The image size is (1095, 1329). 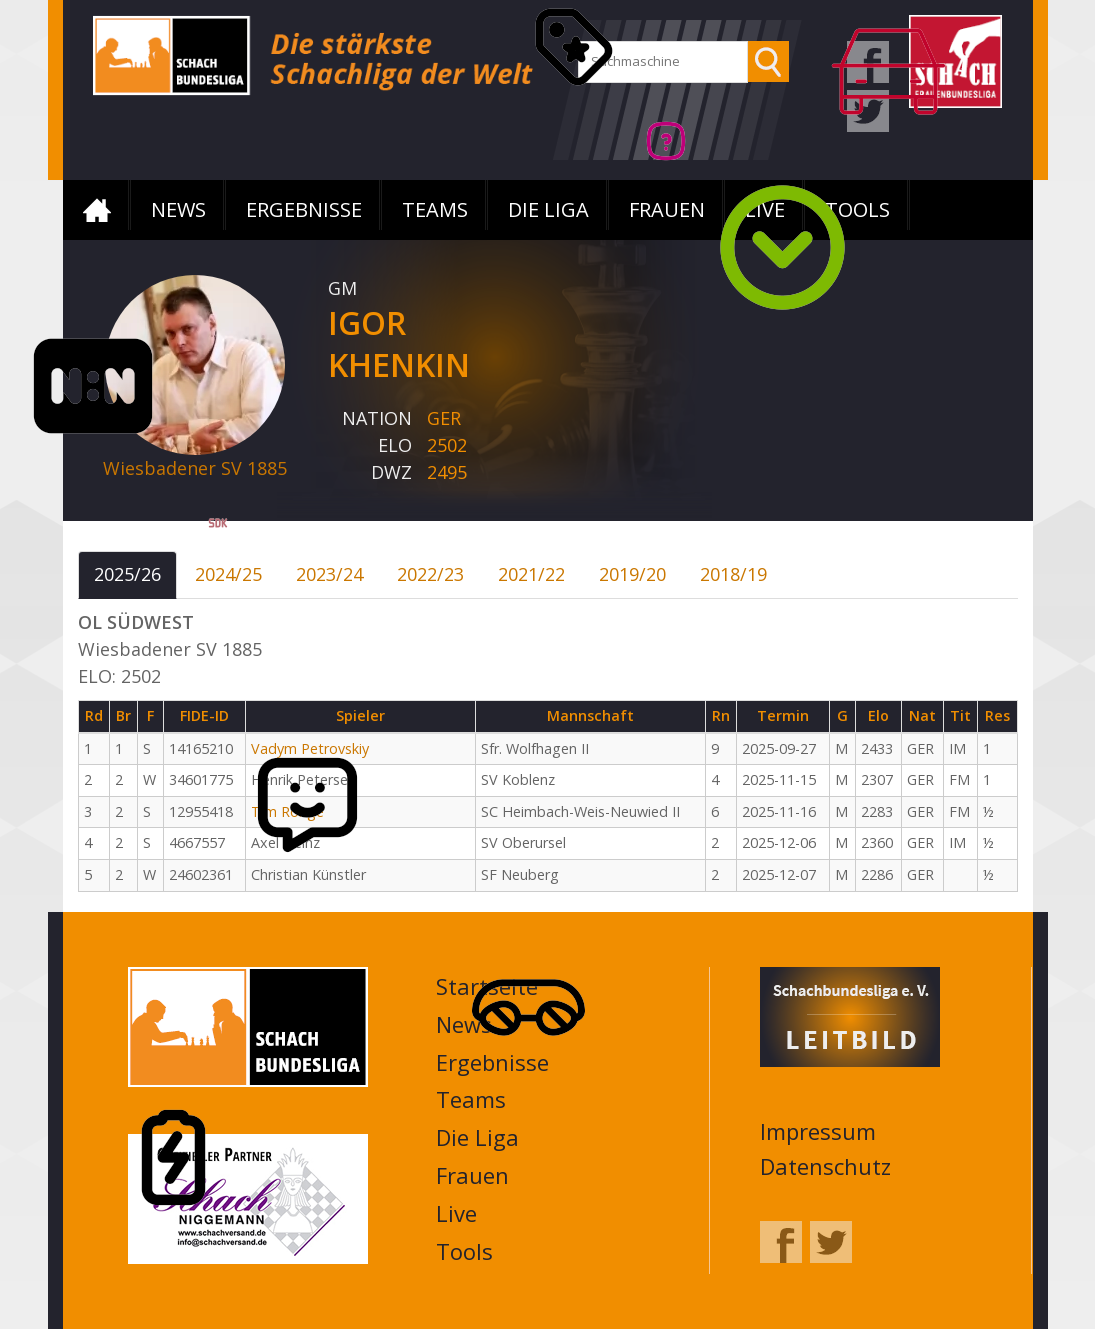 I want to click on indicates a many-to-many database relationship, so click(x=93, y=386).